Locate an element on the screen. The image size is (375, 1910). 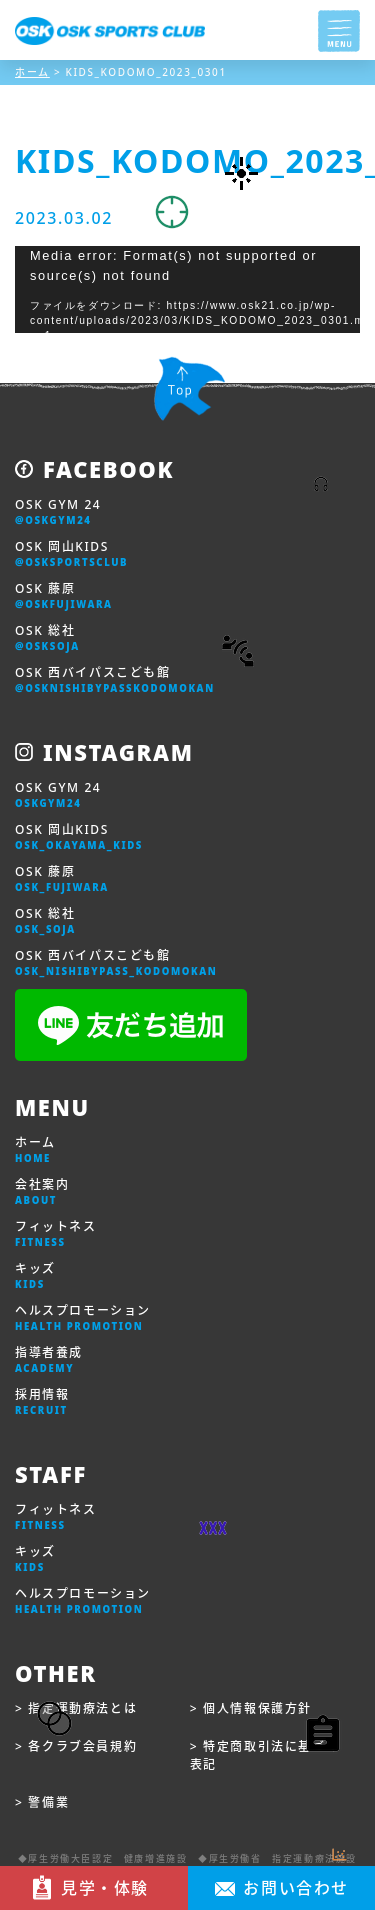
center map on current location is located at coordinates (172, 212).